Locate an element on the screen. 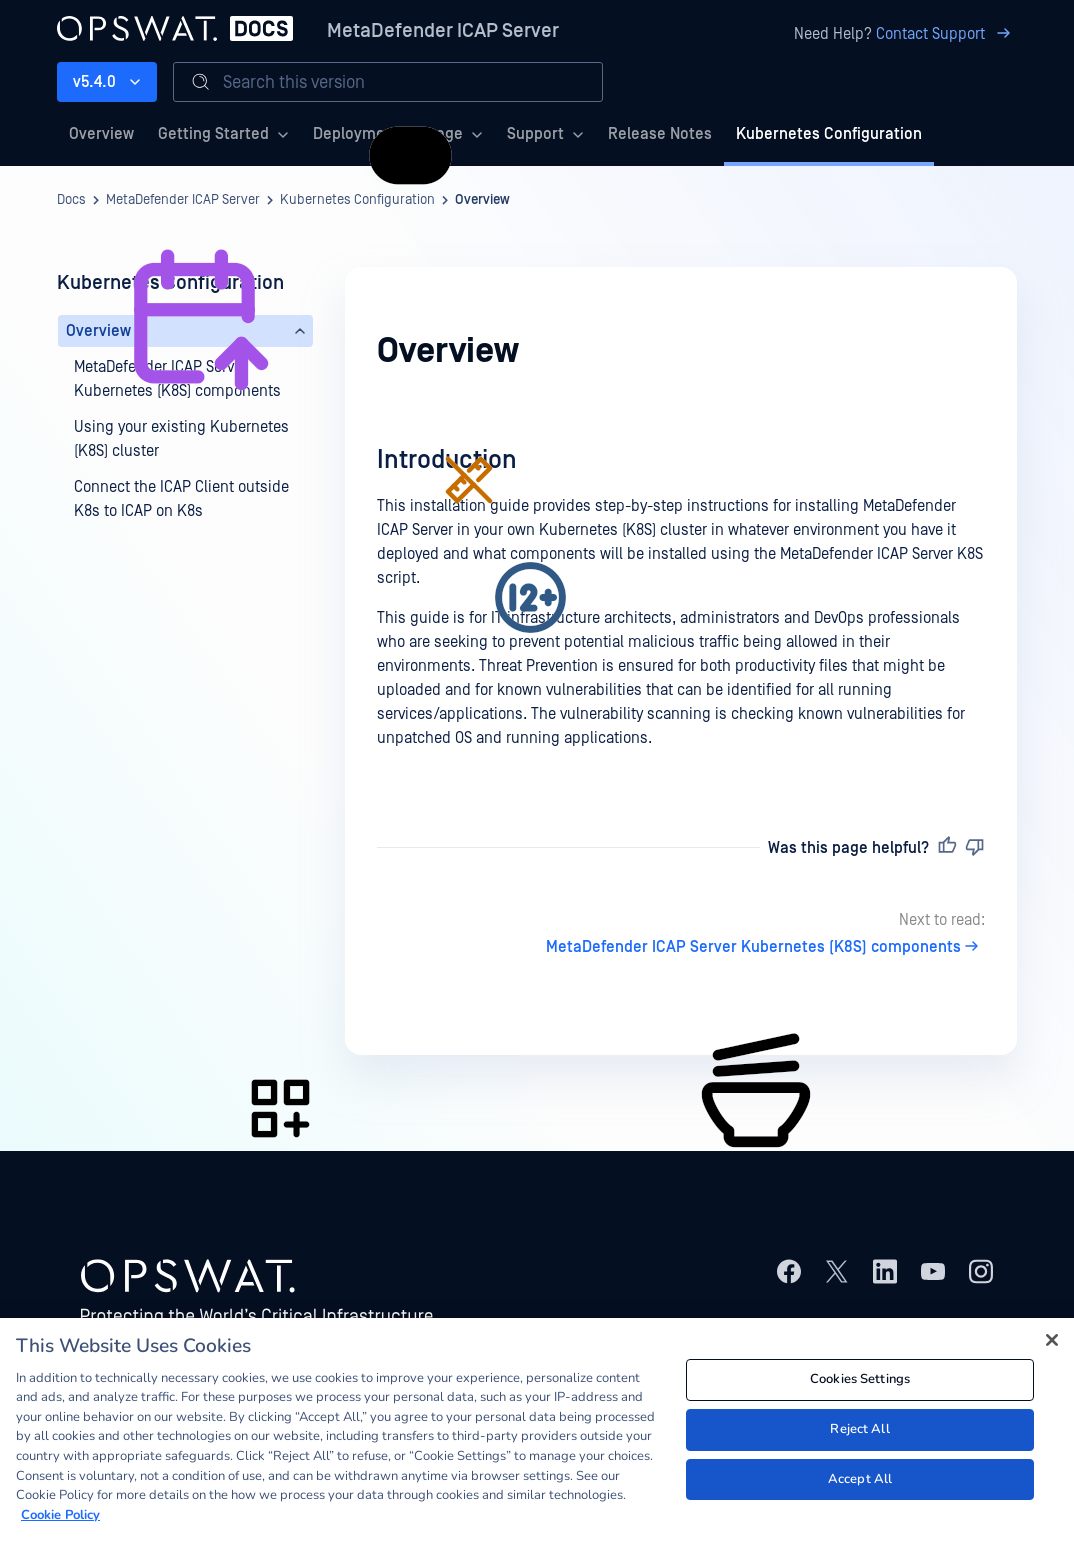  access medication or pharmacy features is located at coordinates (410, 155).